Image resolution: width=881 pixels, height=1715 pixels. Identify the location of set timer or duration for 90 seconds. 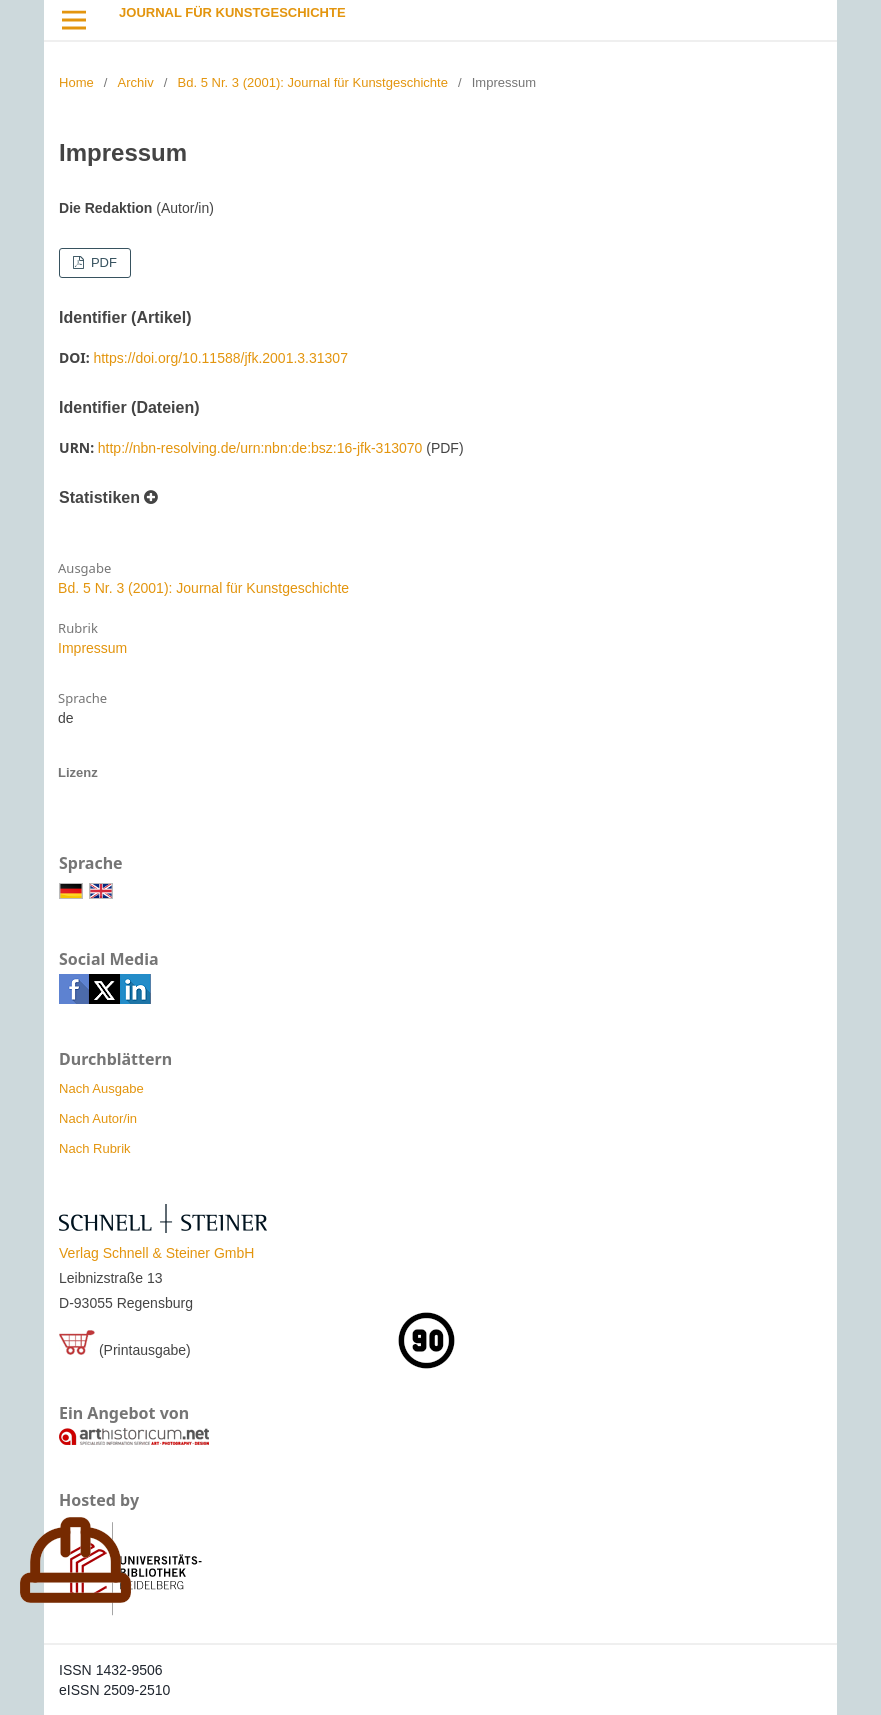
(426, 1340).